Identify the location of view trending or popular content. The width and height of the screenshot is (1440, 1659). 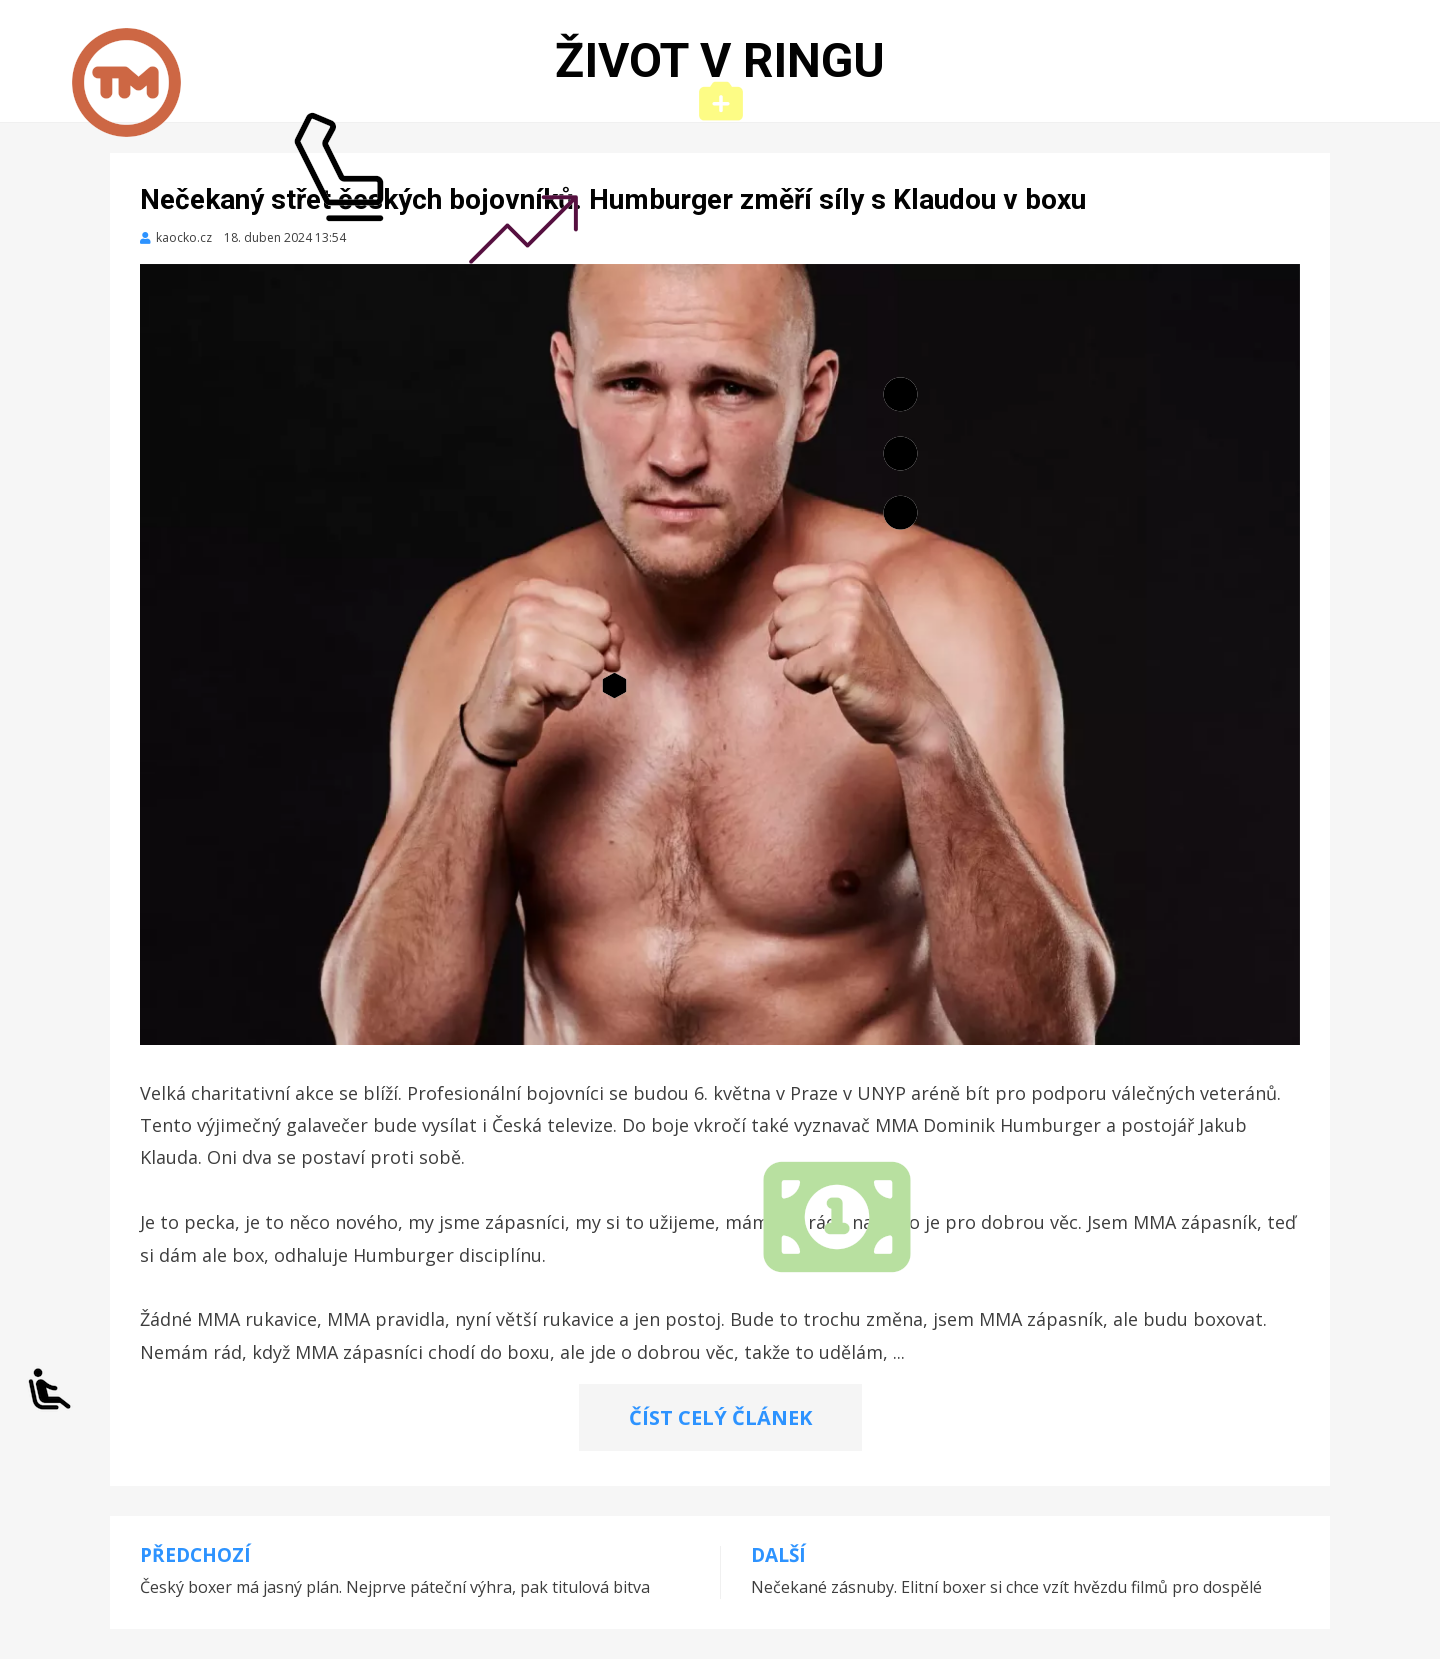
(523, 233).